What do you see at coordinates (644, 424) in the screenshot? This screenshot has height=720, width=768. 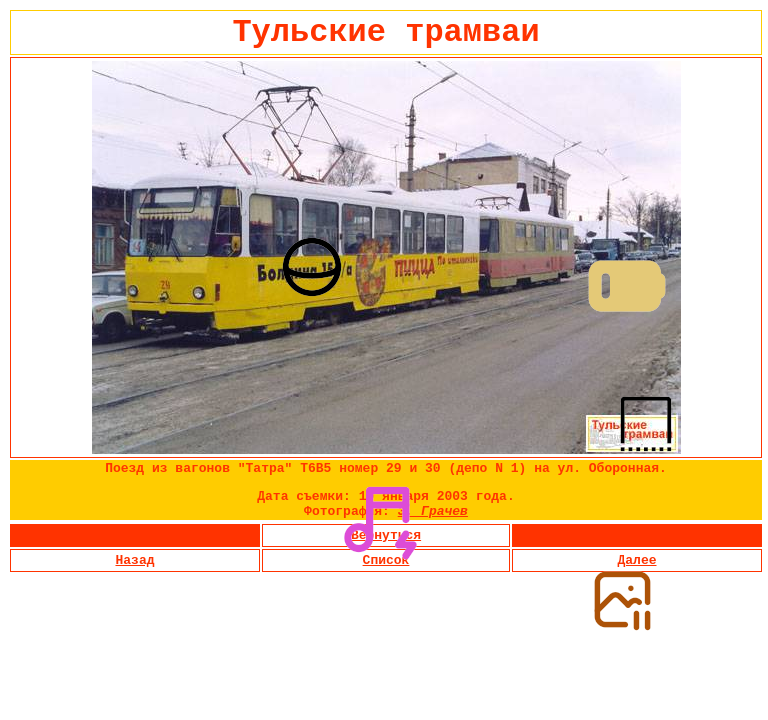 I see `insert a code snippet` at bounding box center [644, 424].